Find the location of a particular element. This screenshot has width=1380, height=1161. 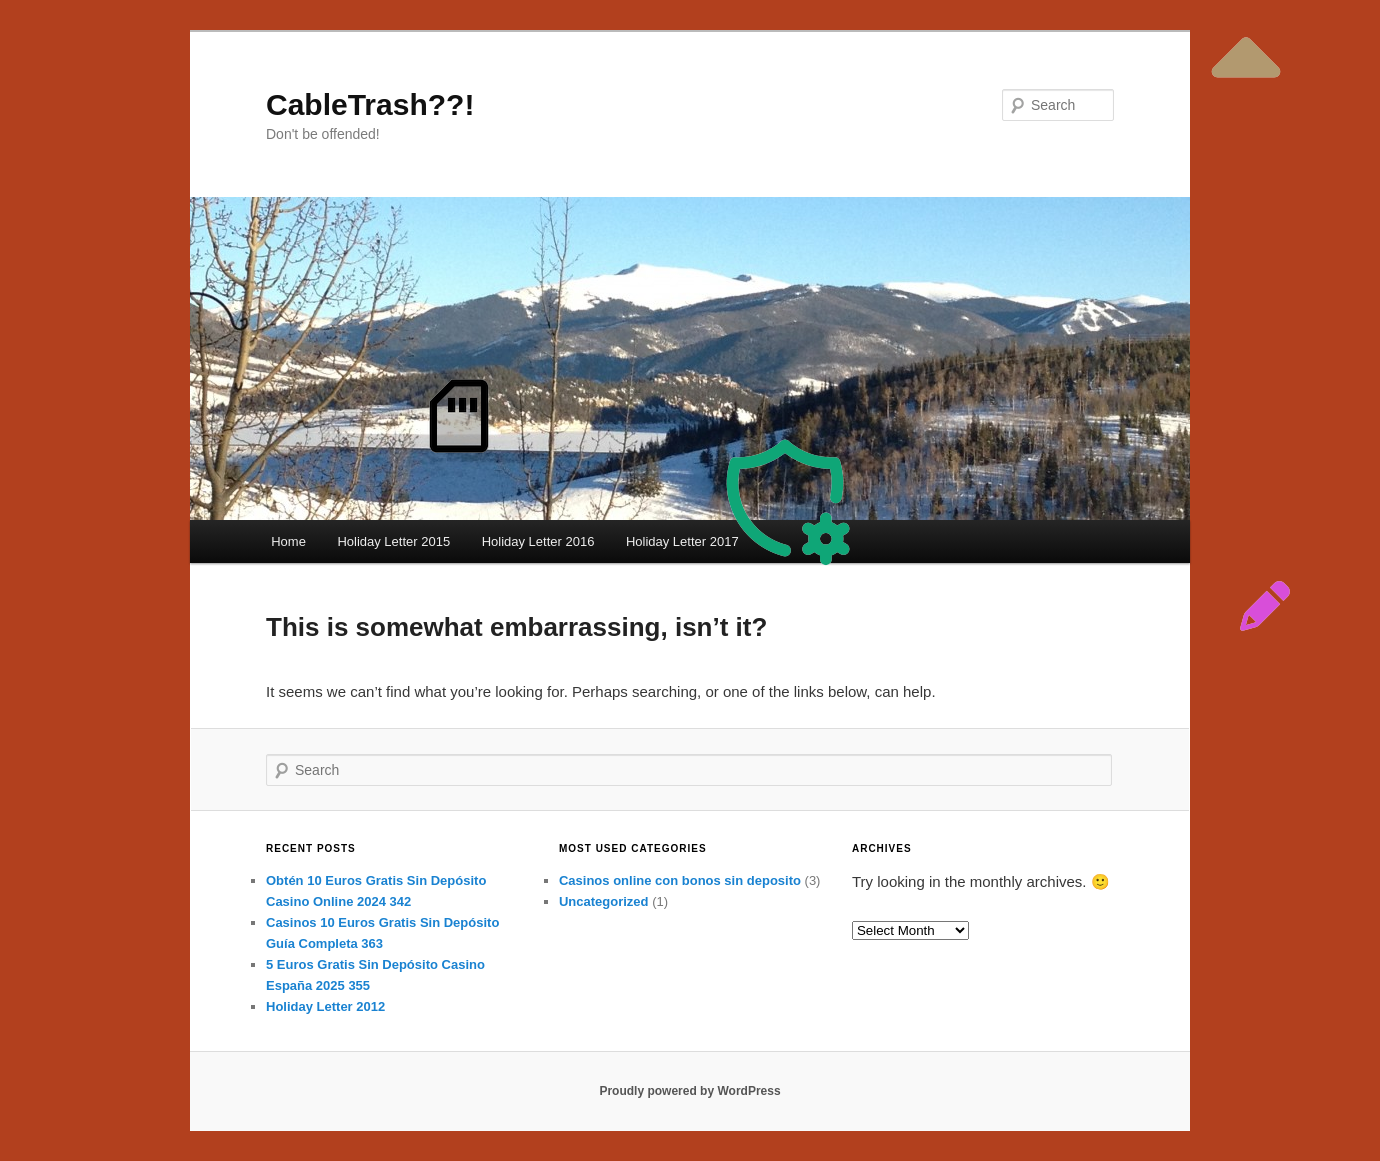

edit or modify content is located at coordinates (1265, 606).